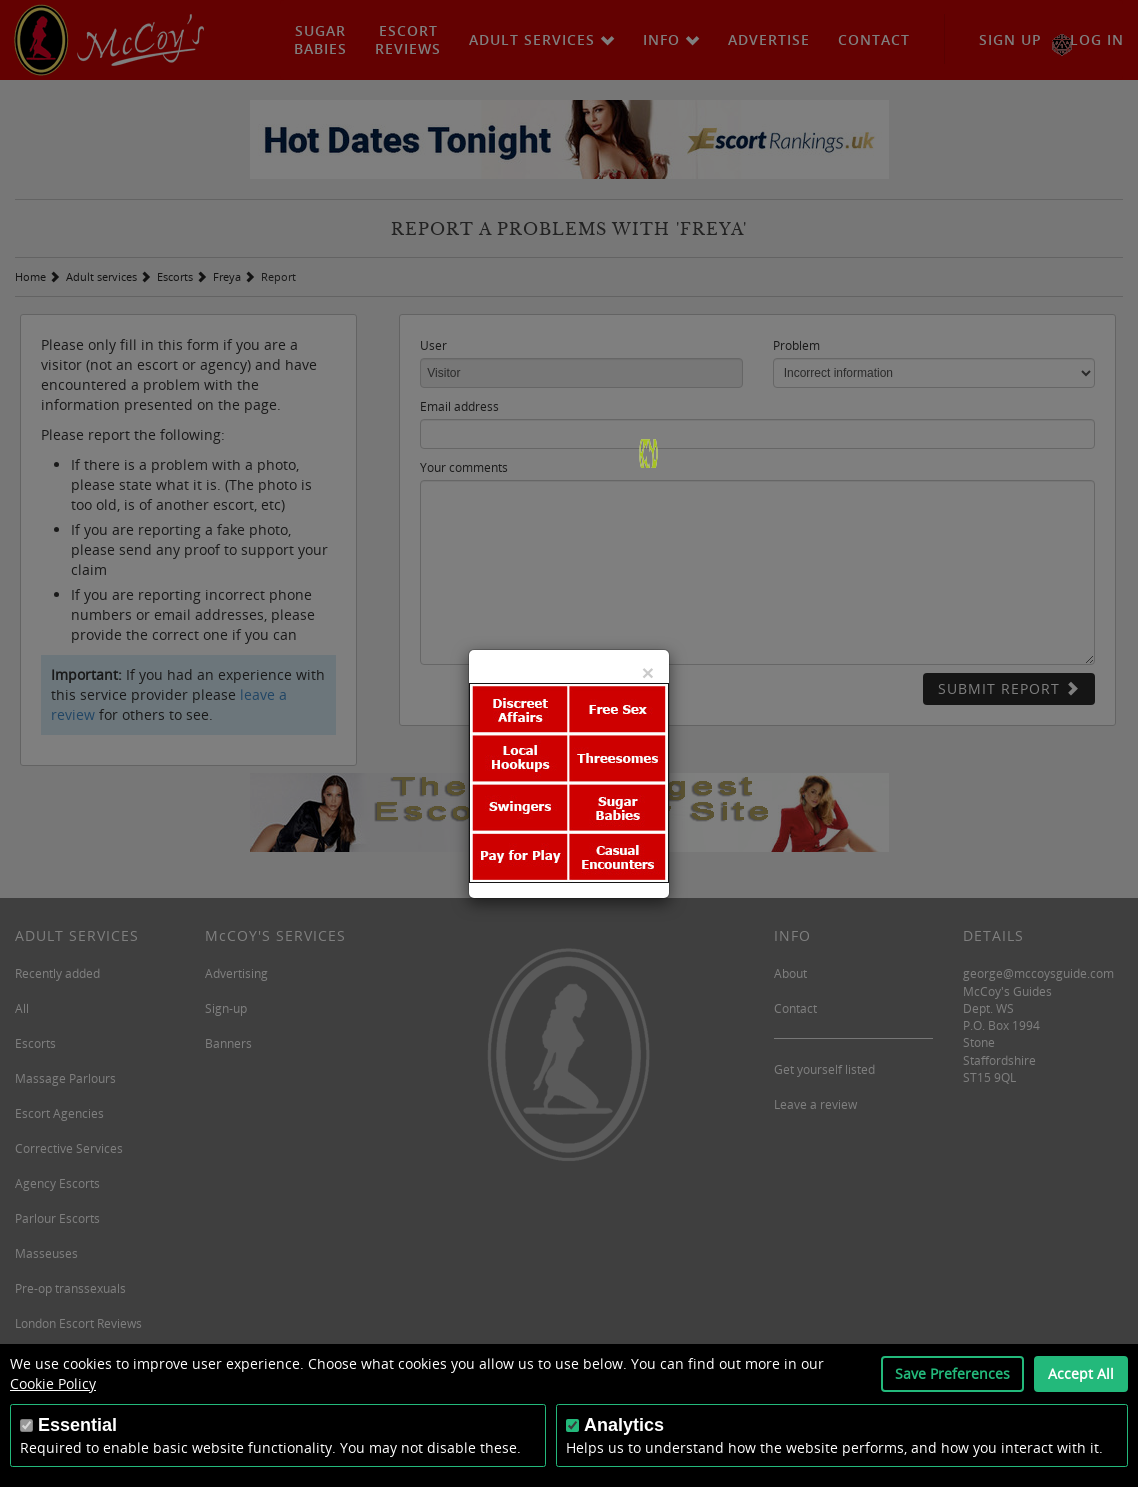  What do you see at coordinates (648, 453) in the screenshot?
I see `select mucous pillar creature or obstacle in game` at bounding box center [648, 453].